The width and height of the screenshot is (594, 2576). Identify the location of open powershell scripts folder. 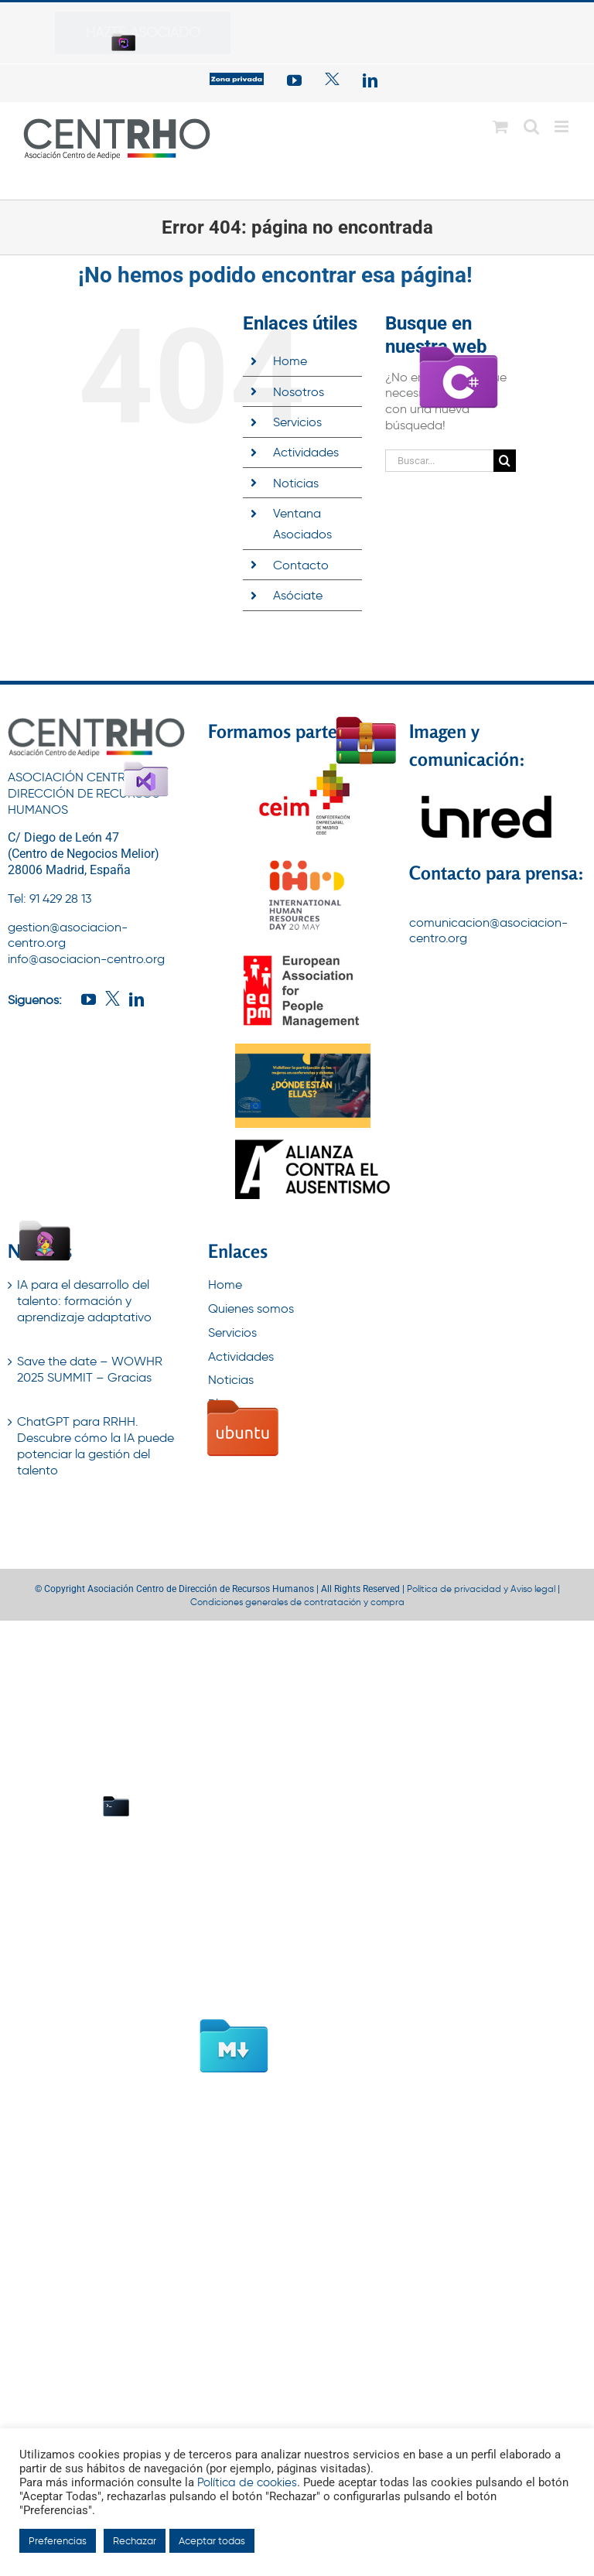
(116, 1807).